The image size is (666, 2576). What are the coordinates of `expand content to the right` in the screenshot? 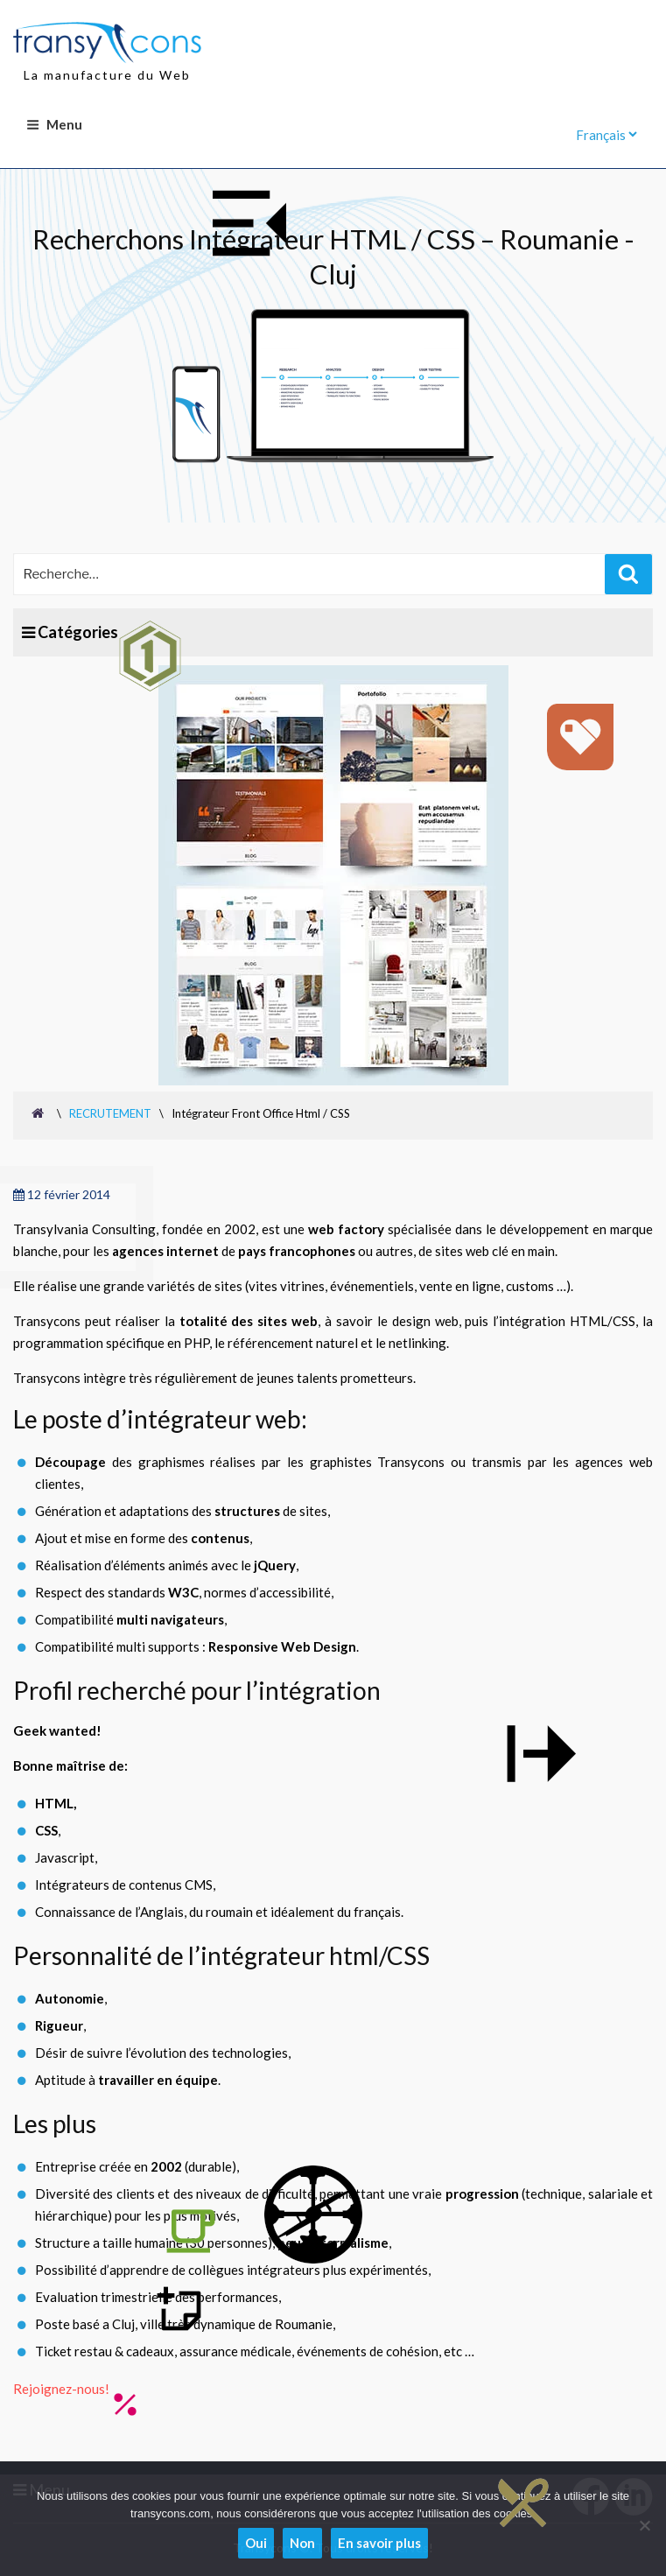 It's located at (539, 1753).